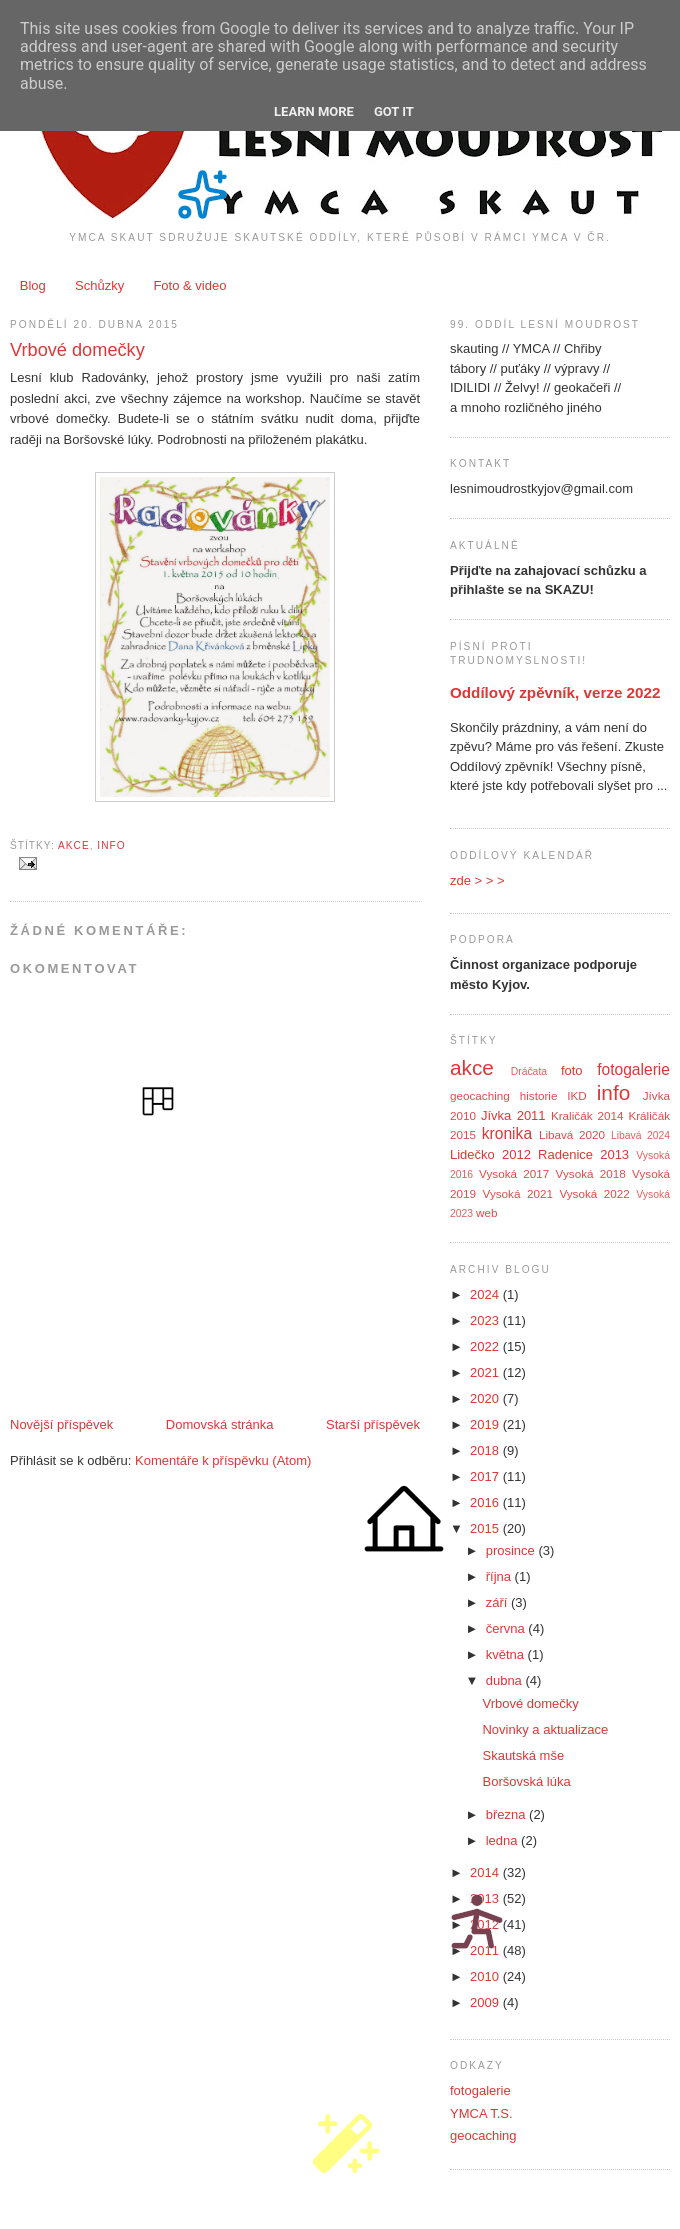  Describe the element at coordinates (202, 194) in the screenshot. I see `access AI-powered or smart features` at that location.